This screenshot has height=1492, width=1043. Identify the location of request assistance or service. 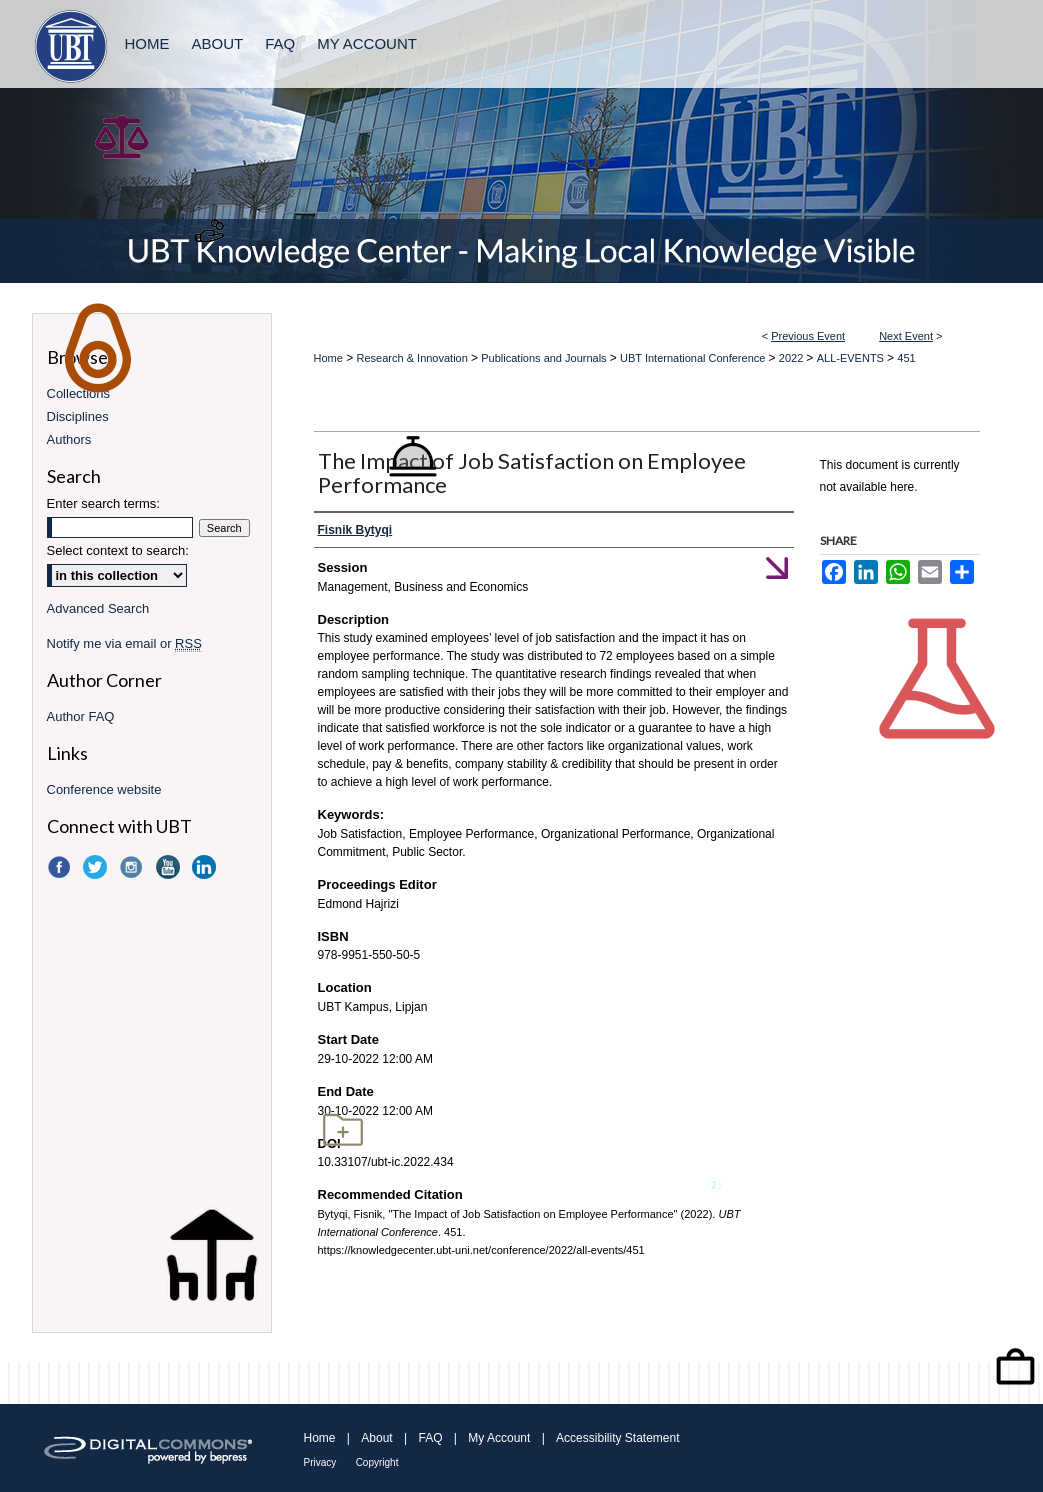
(413, 458).